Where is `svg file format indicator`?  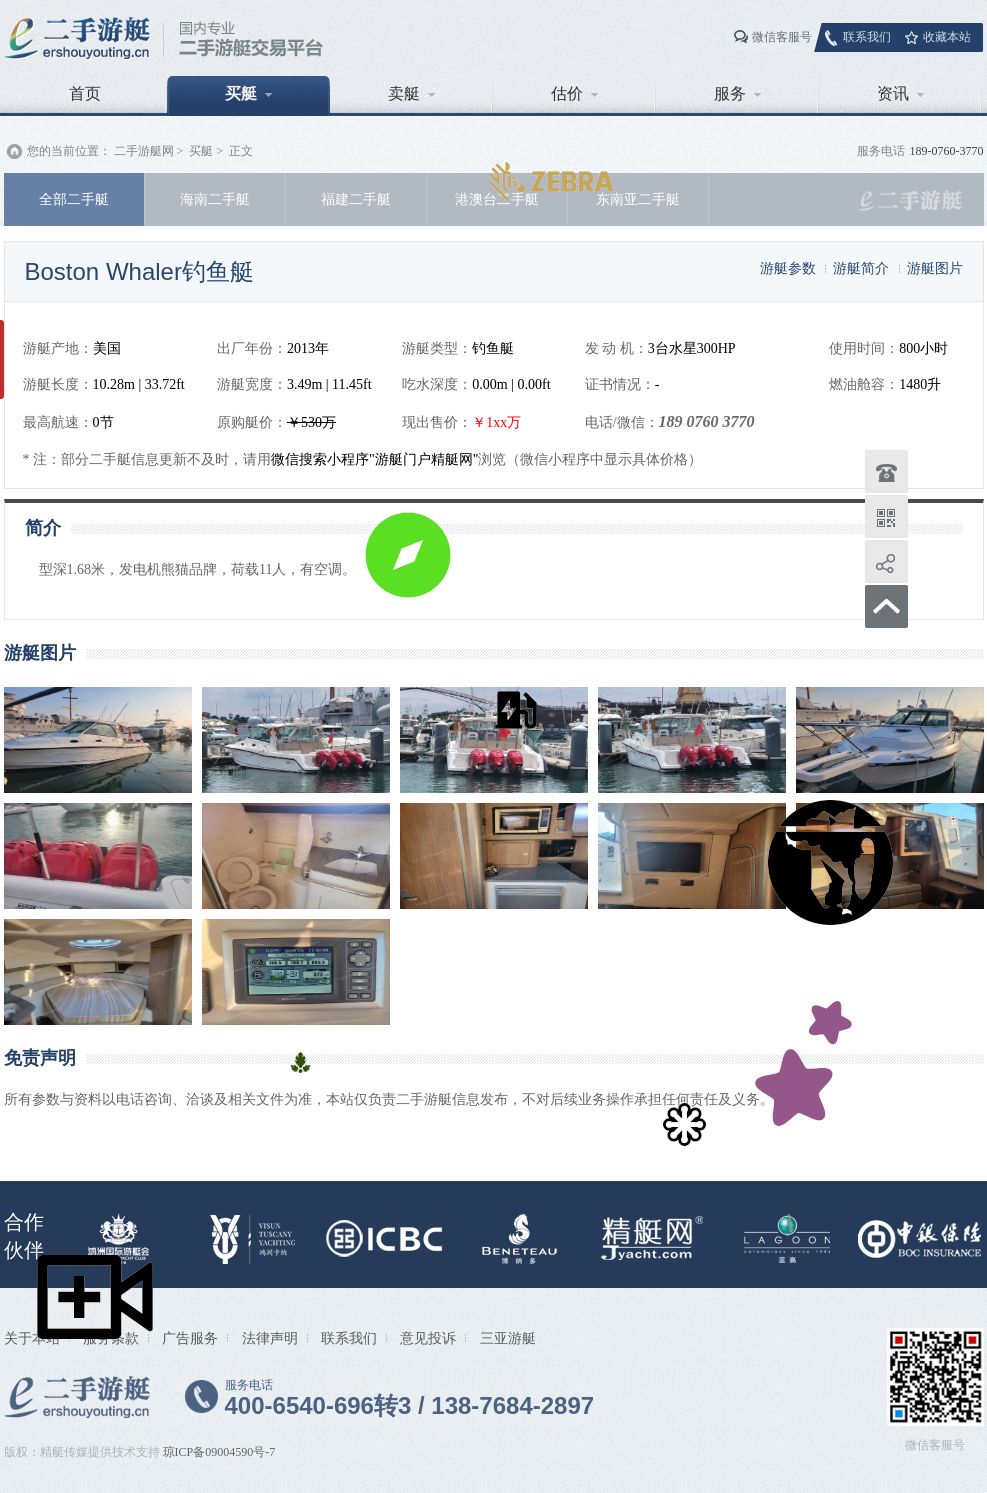 svg file format indicator is located at coordinates (684, 1124).